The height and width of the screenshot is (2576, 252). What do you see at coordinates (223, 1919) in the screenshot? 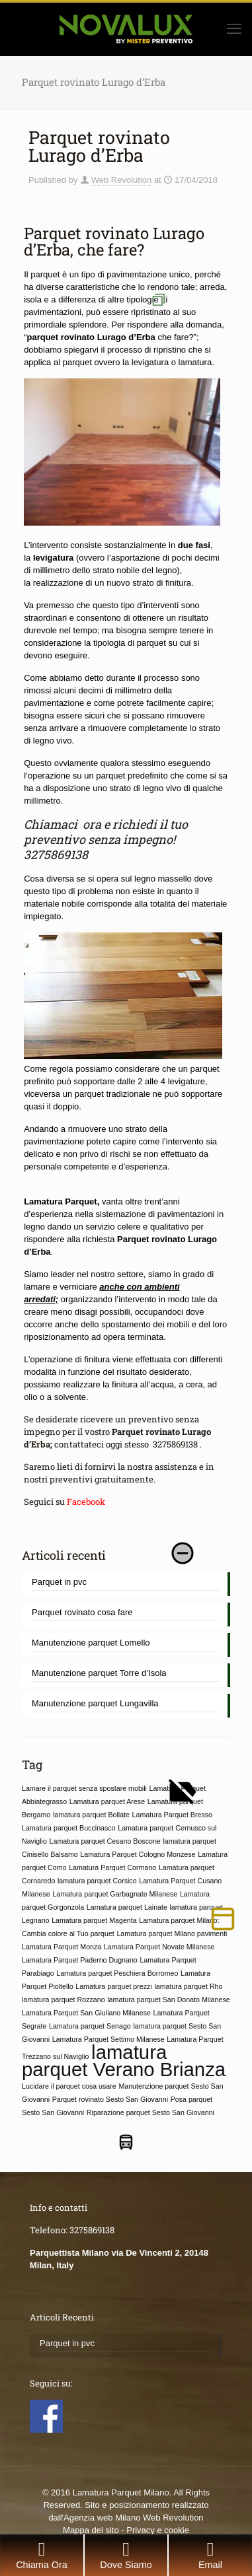
I see `toggle the navigation bar visibility` at bounding box center [223, 1919].